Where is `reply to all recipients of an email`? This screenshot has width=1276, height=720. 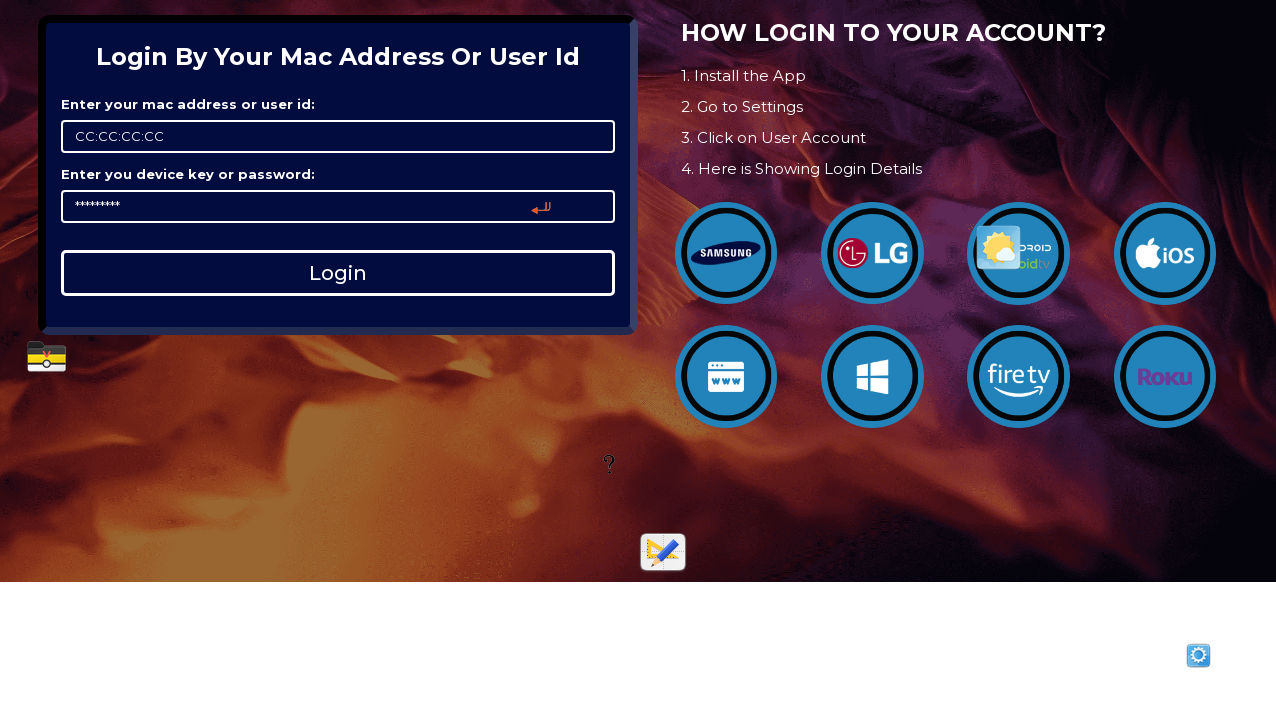
reply to all recipients of an email is located at coordinates (540, 206).